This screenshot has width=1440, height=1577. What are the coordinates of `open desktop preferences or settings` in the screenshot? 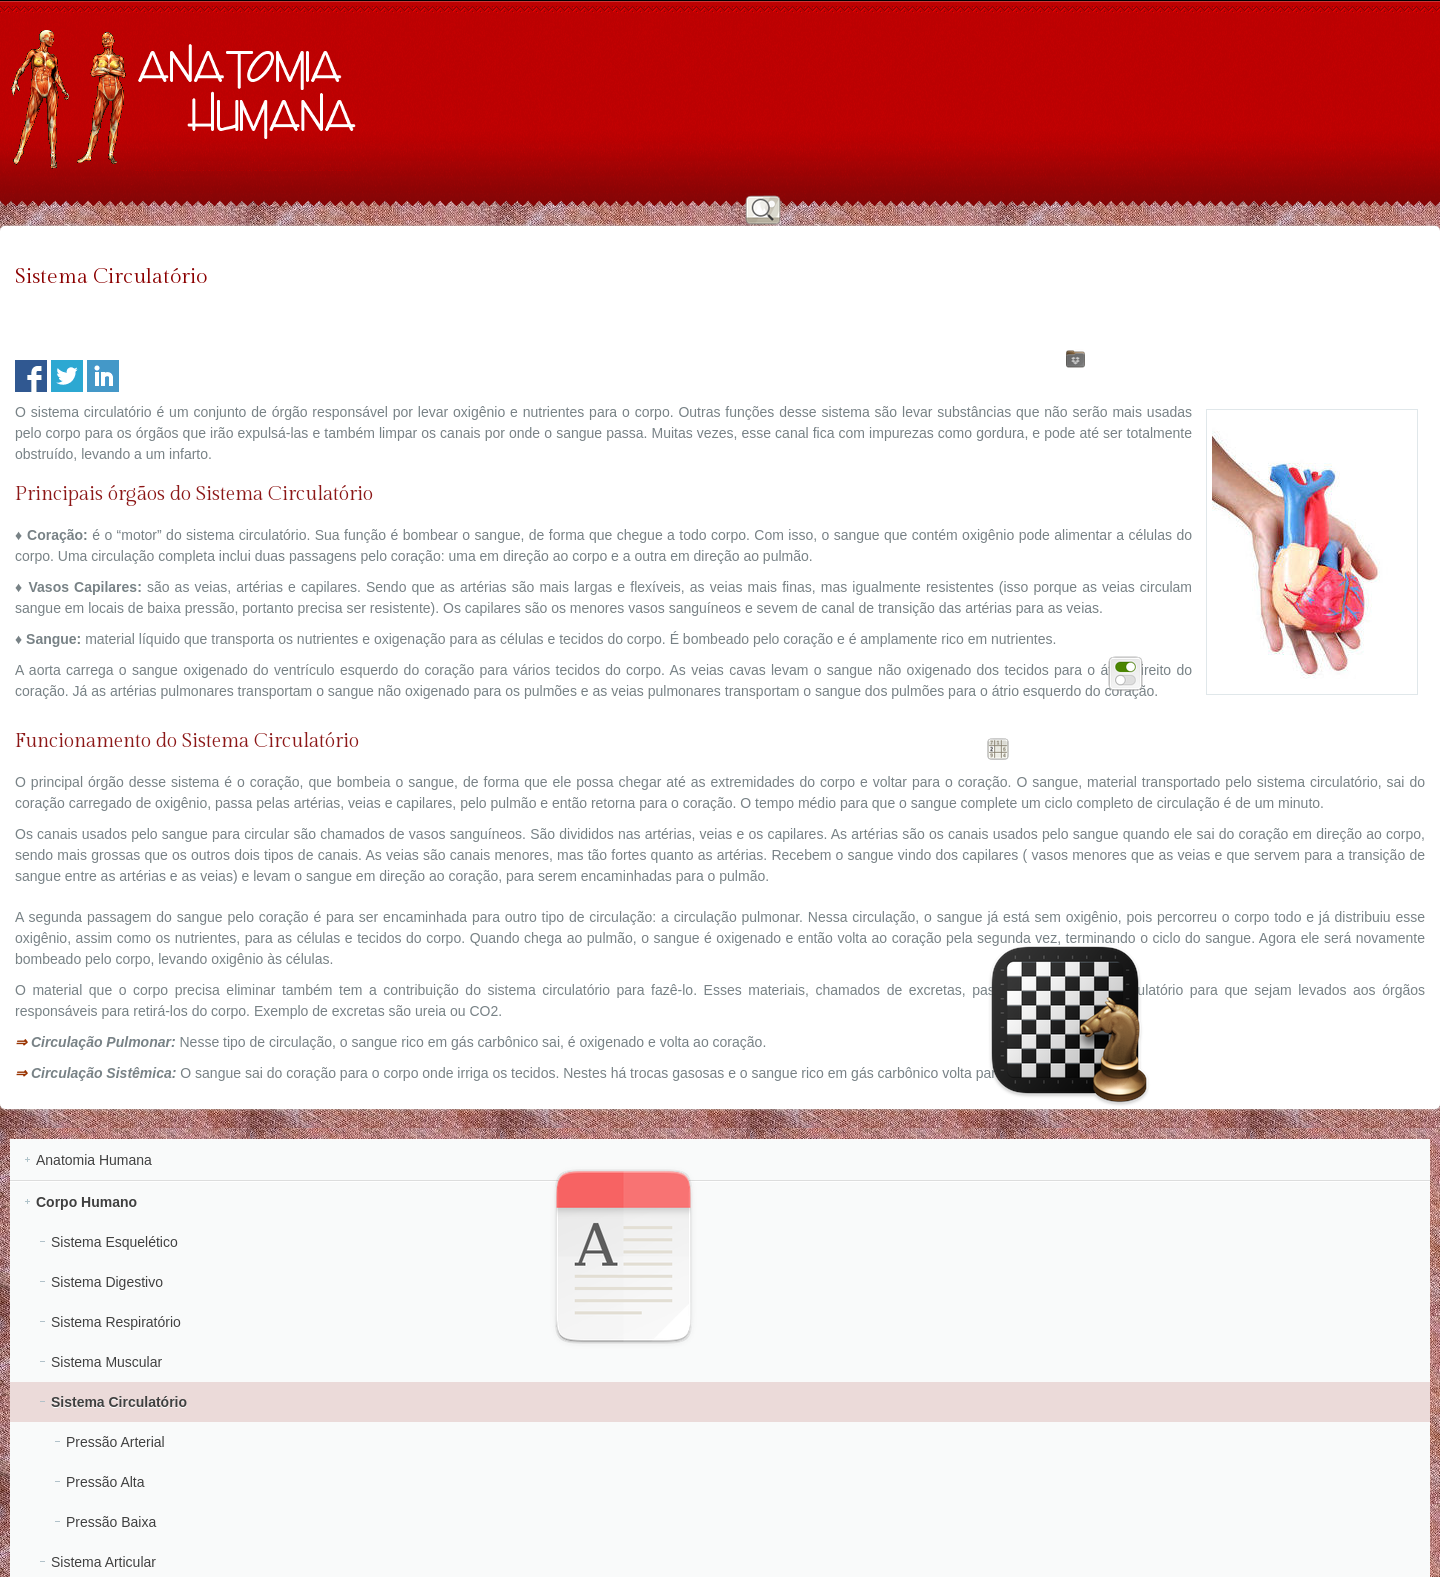 It's located at (1125, 673).